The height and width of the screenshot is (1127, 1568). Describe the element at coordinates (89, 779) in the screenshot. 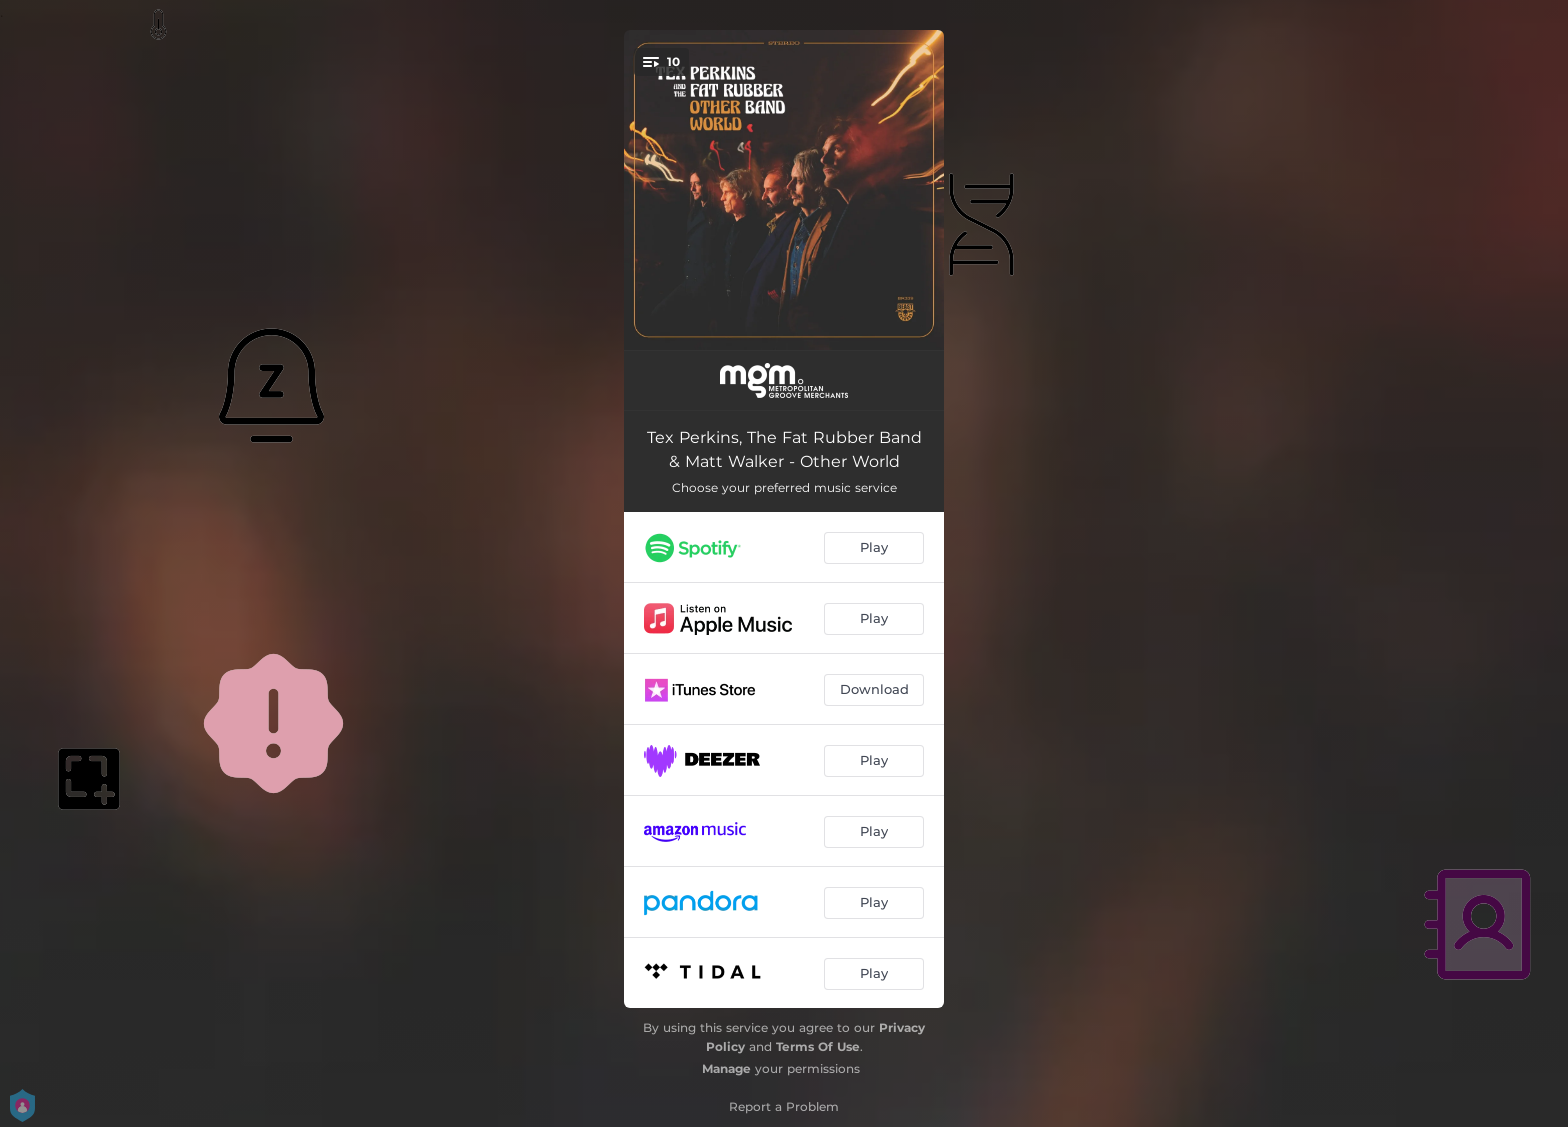

I see `add to current selection` at that location.